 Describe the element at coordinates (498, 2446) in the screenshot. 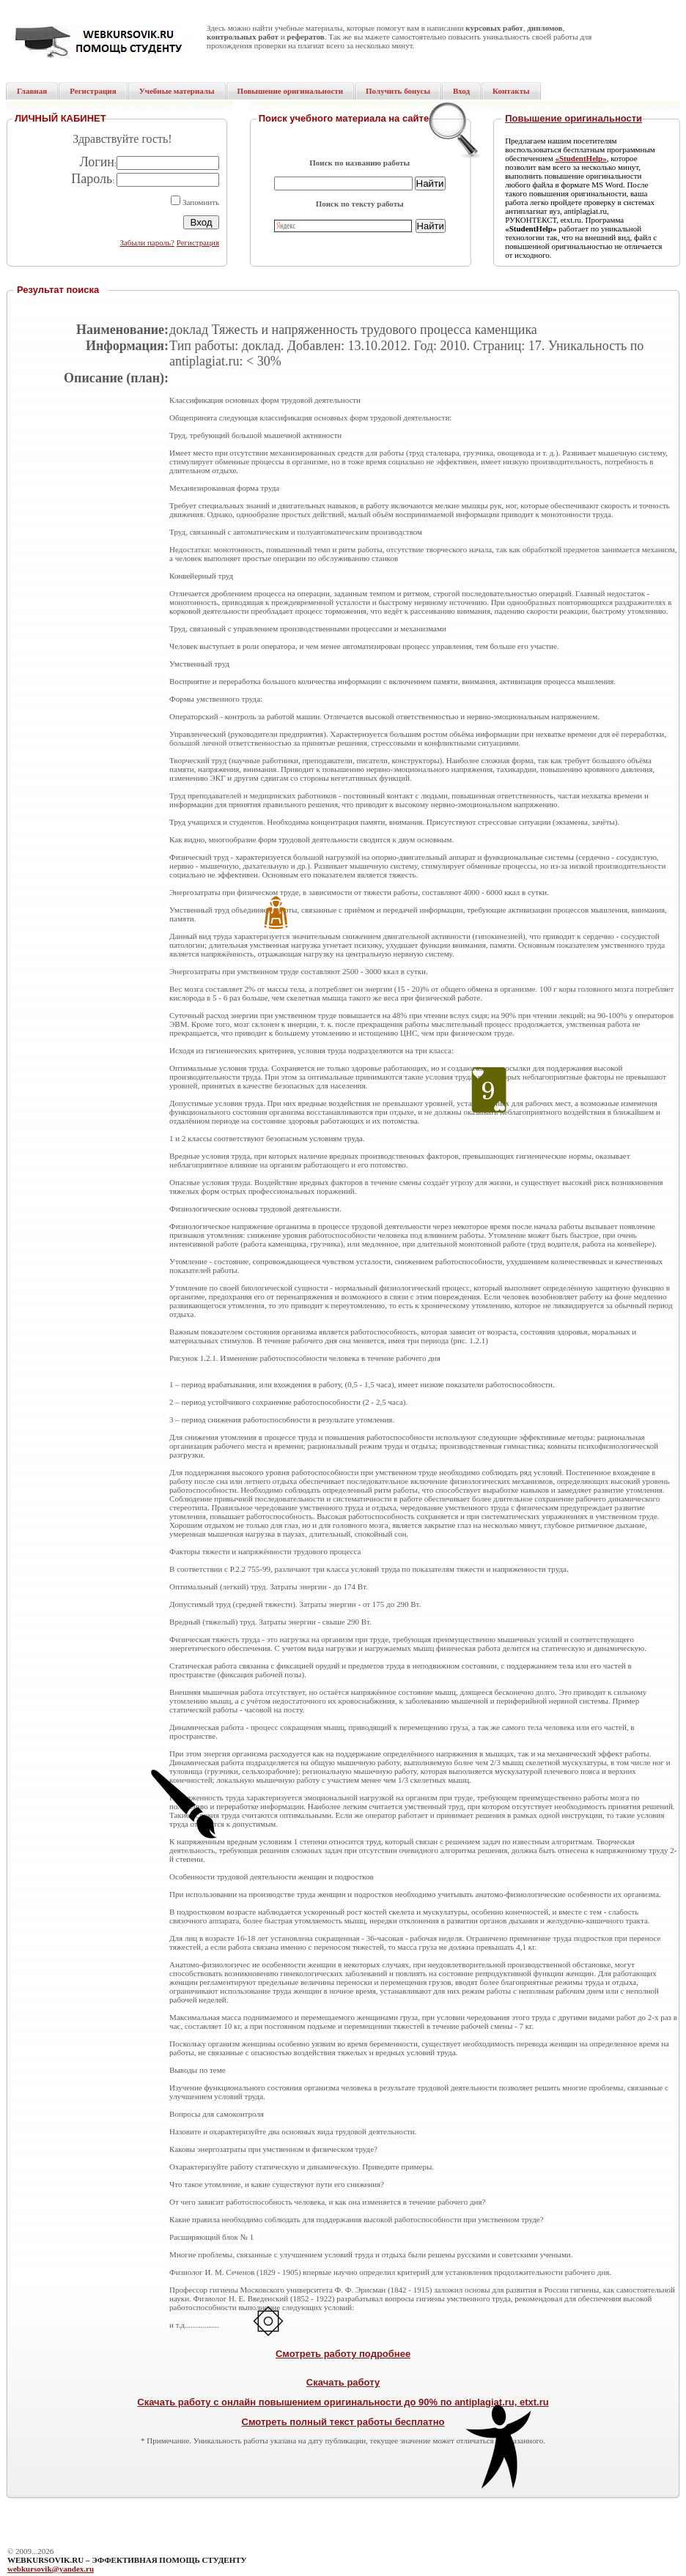

I see `indicates body awareness or wellness features` at that location.